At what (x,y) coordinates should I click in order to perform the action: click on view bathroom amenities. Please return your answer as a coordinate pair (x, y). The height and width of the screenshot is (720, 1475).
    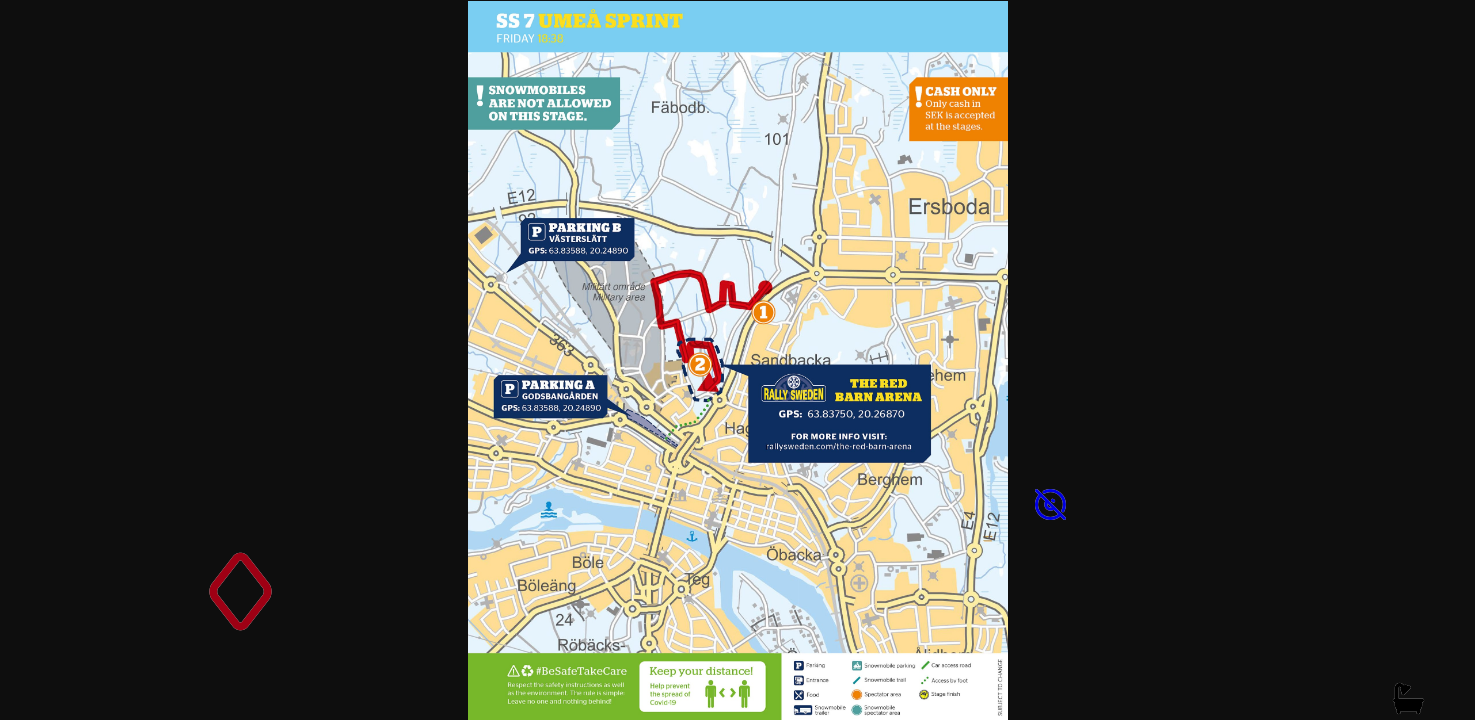
    Looking at the image, I should click on (1408, 698).